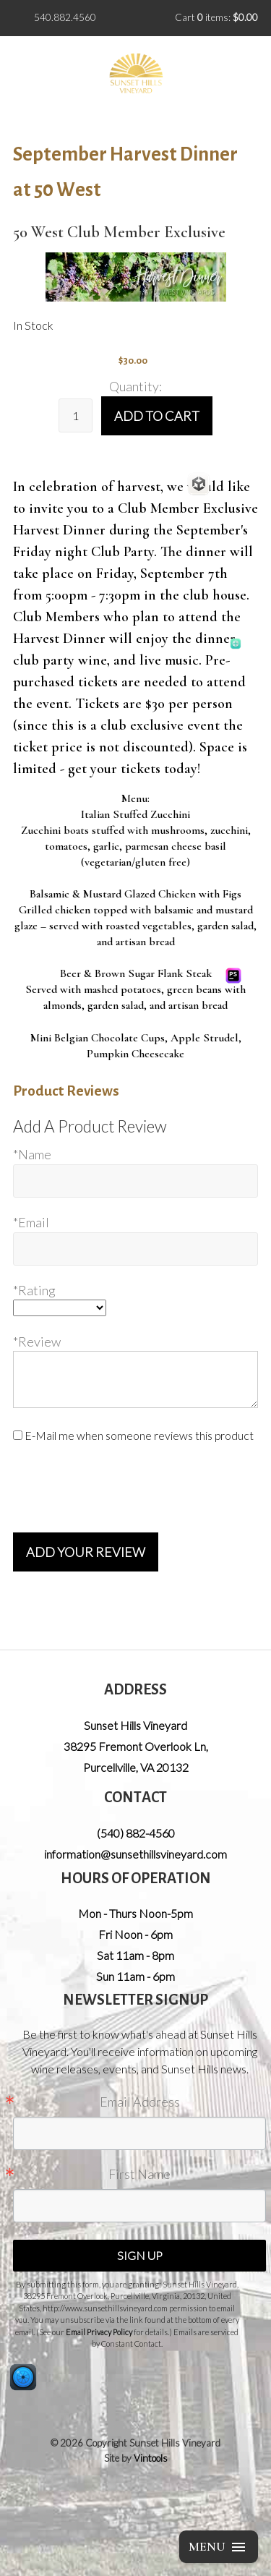 The height and width of the screenshot is (2576, 271). Describe the element at coordinates (23, 2377) in the screenshot. I see `open digikam photo management app` at that location.